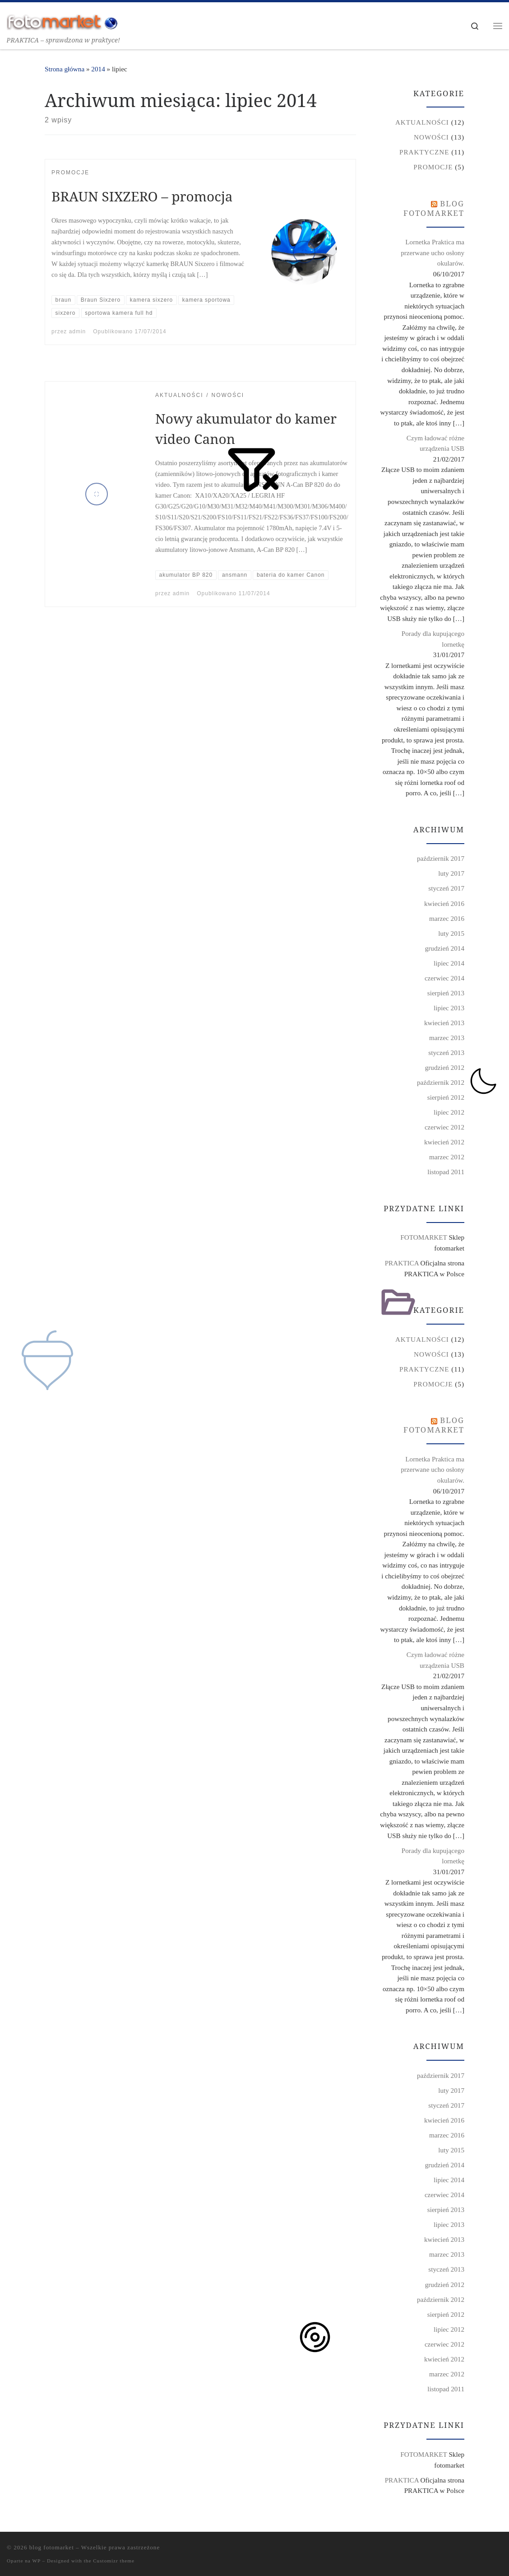  What do you see at coordinates (251, 468) in the screenshot?
I see `clear all filters` at bounding box center [251, 468].